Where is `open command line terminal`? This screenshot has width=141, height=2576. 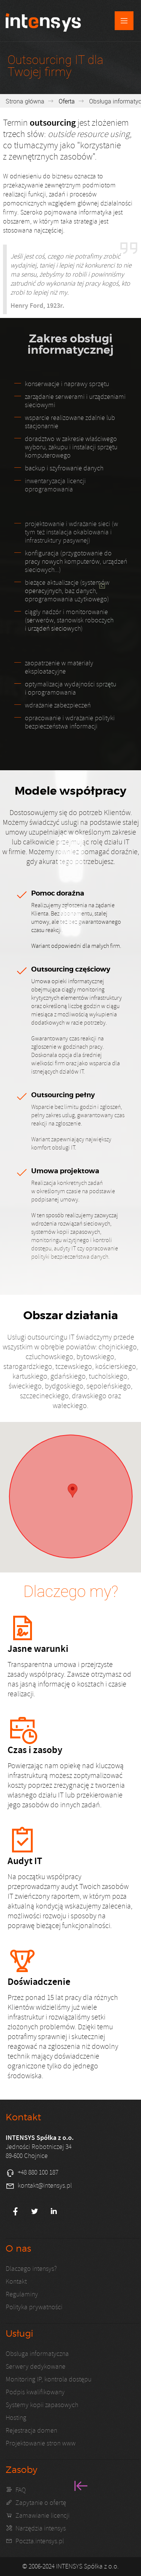 open command line terminal is located at coordinates (102, 586).